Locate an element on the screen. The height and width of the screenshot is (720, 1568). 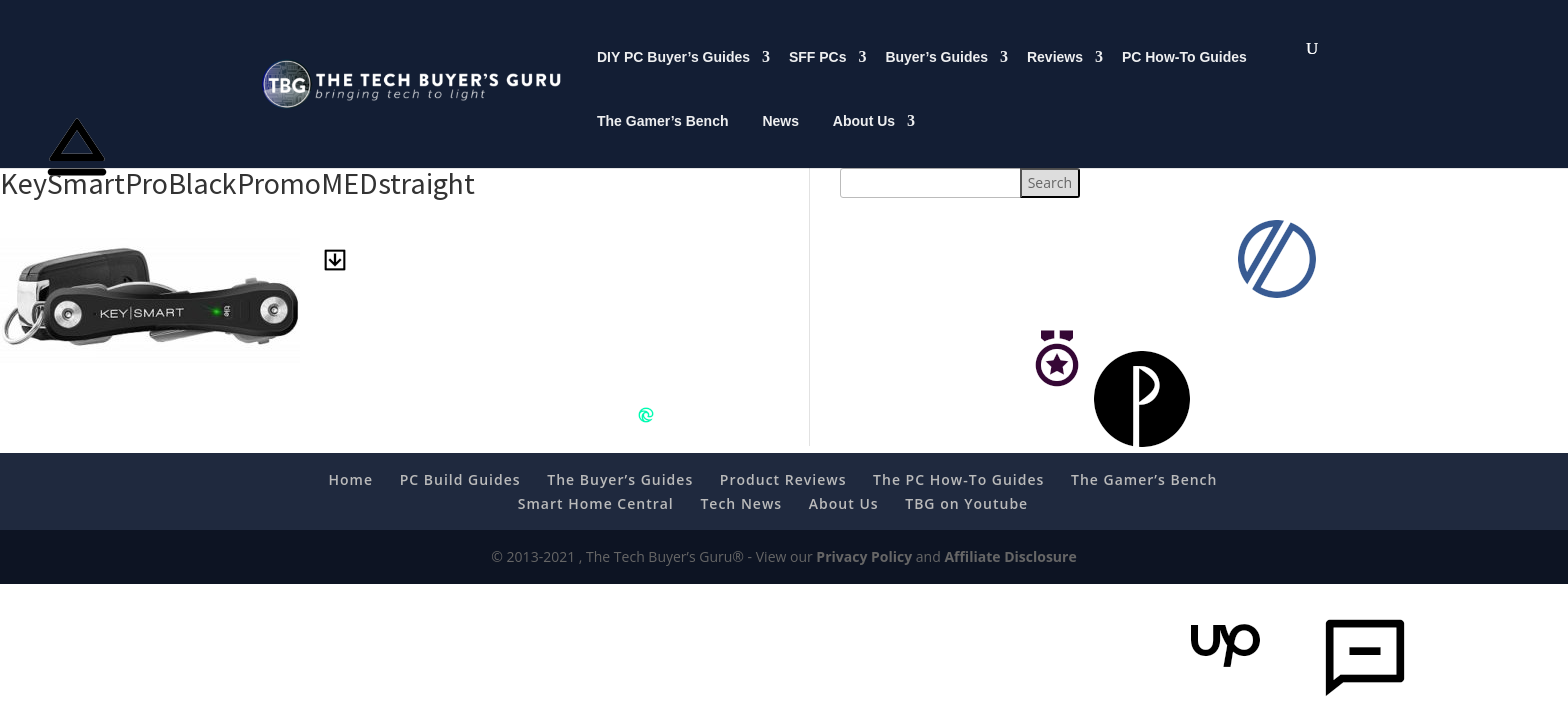
view achievements or awards is located at coordinates (1057, 357).